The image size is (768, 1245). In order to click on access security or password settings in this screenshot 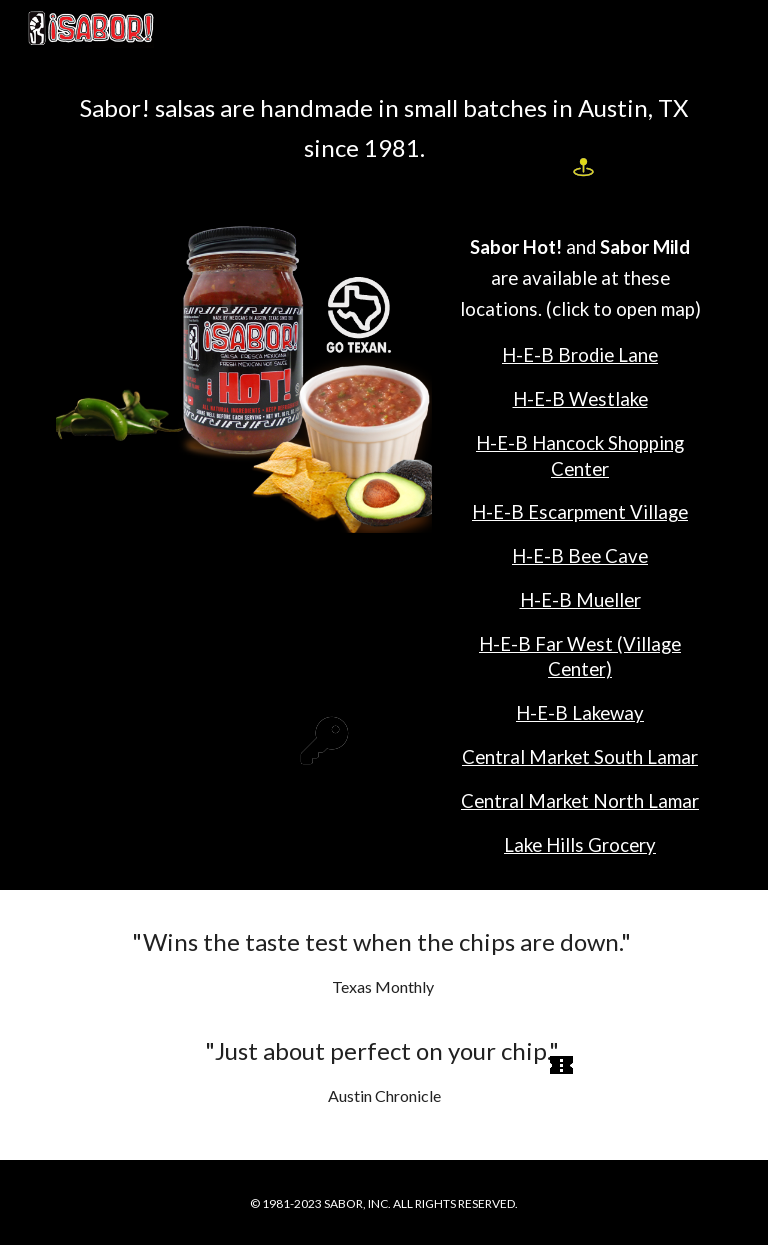, I will do `click(324, 740)`.